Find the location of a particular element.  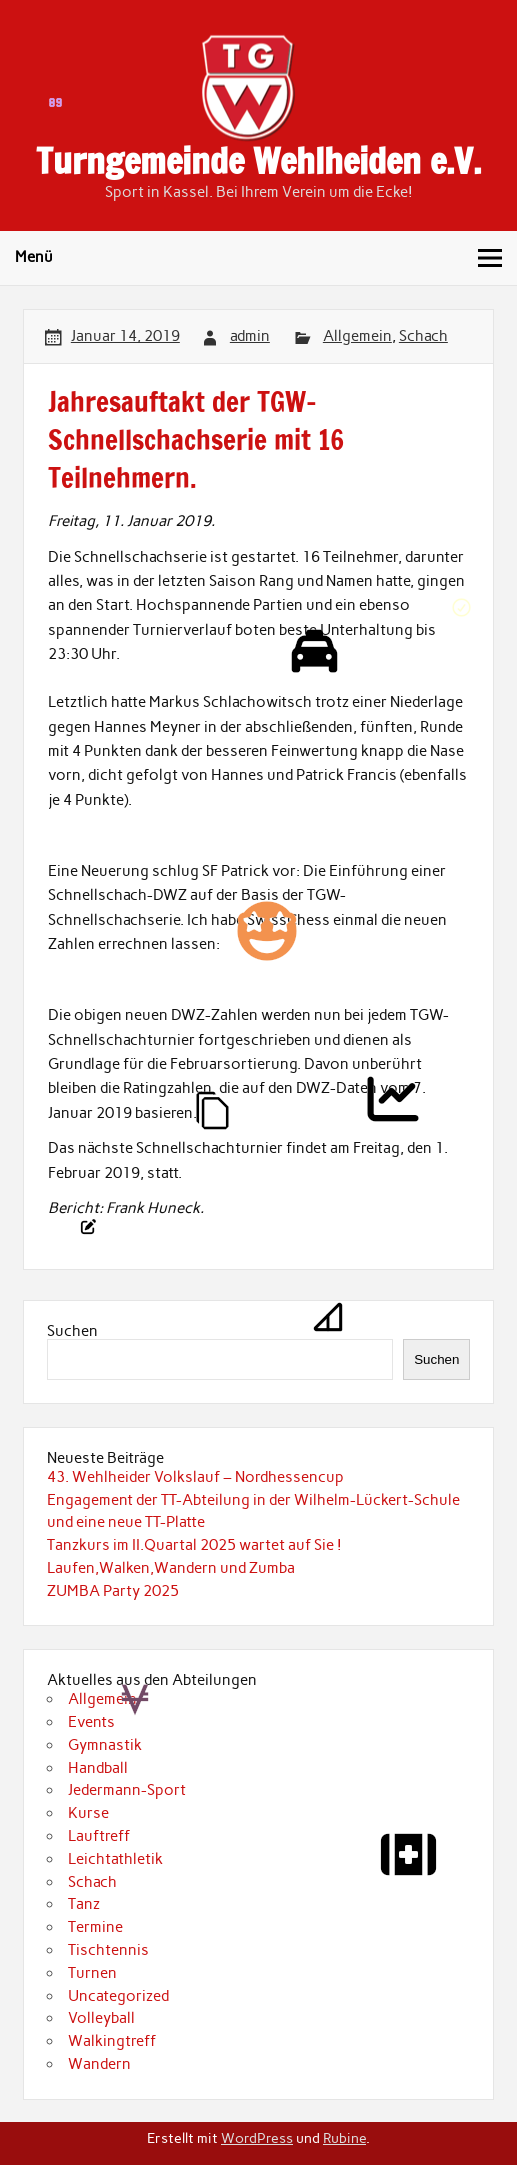

indicates moderate cellular signal strength is located at coordinates (328, 1317).